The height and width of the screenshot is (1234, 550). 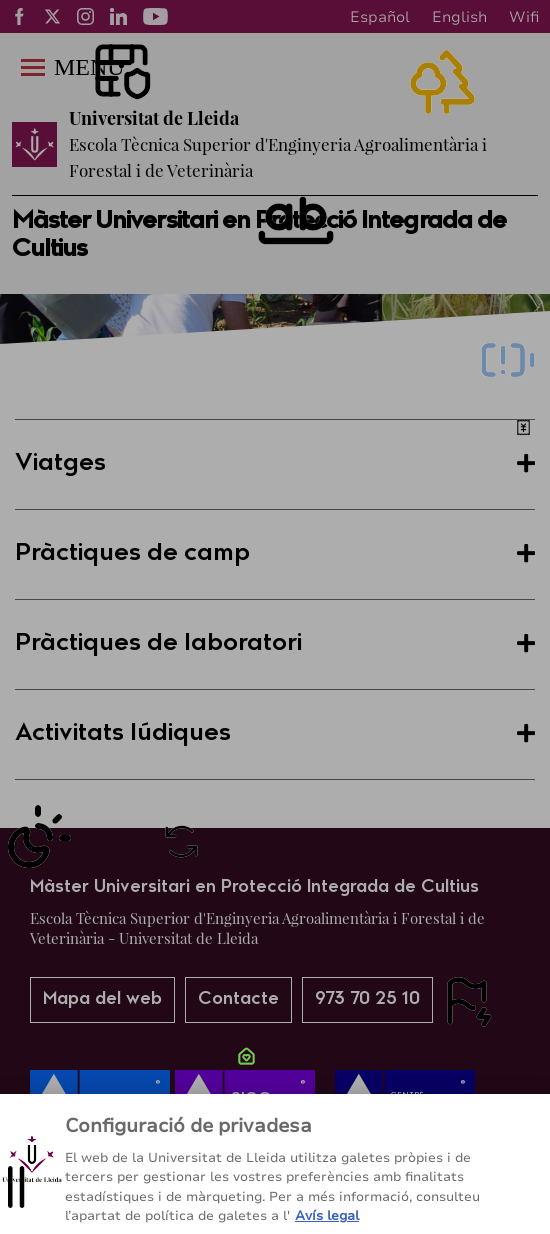 I want to click on access your favorite or loved home, so click(x=246, y=1056).